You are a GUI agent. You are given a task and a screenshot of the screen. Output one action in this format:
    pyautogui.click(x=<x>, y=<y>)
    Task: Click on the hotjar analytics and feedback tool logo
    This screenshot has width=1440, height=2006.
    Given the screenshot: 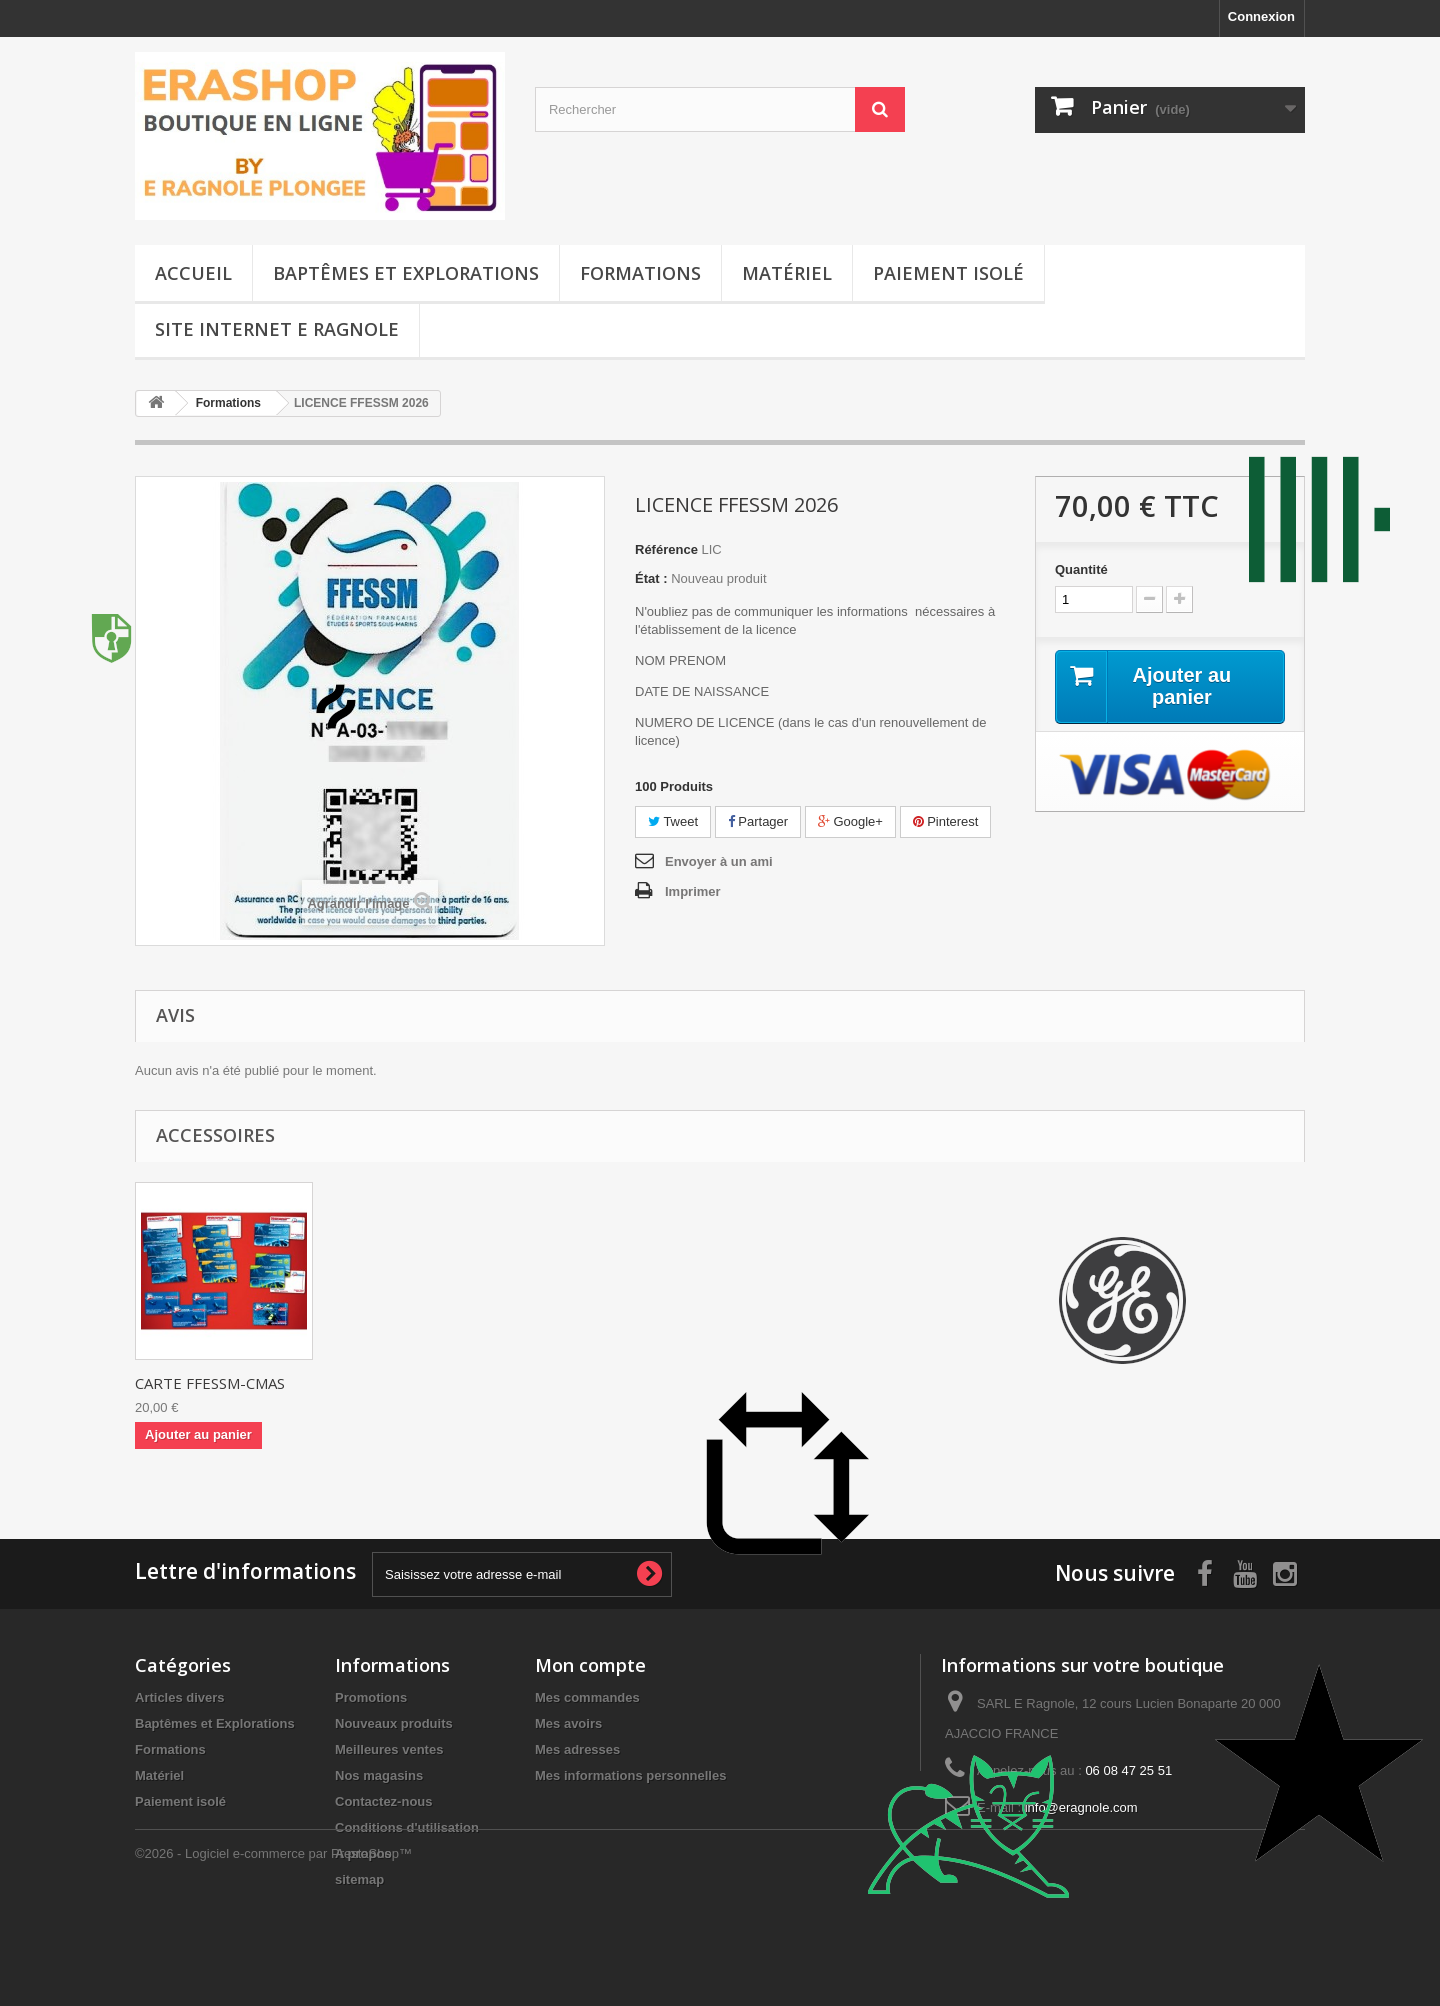 What is the action you would take?
    pyautogui.click(x=335, y=706)
    